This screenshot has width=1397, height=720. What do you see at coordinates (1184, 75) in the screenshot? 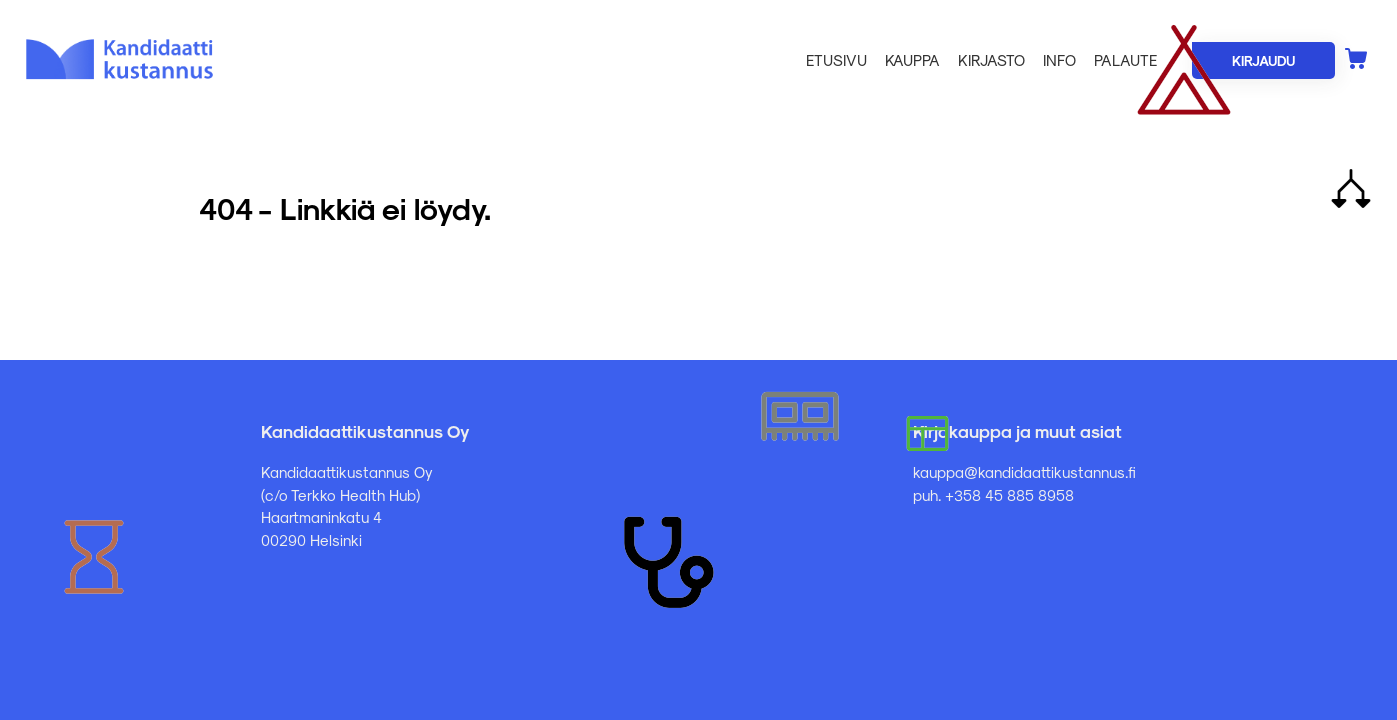
I see `view camping or outdoor accommodations` at bounding box center [1184, 75].